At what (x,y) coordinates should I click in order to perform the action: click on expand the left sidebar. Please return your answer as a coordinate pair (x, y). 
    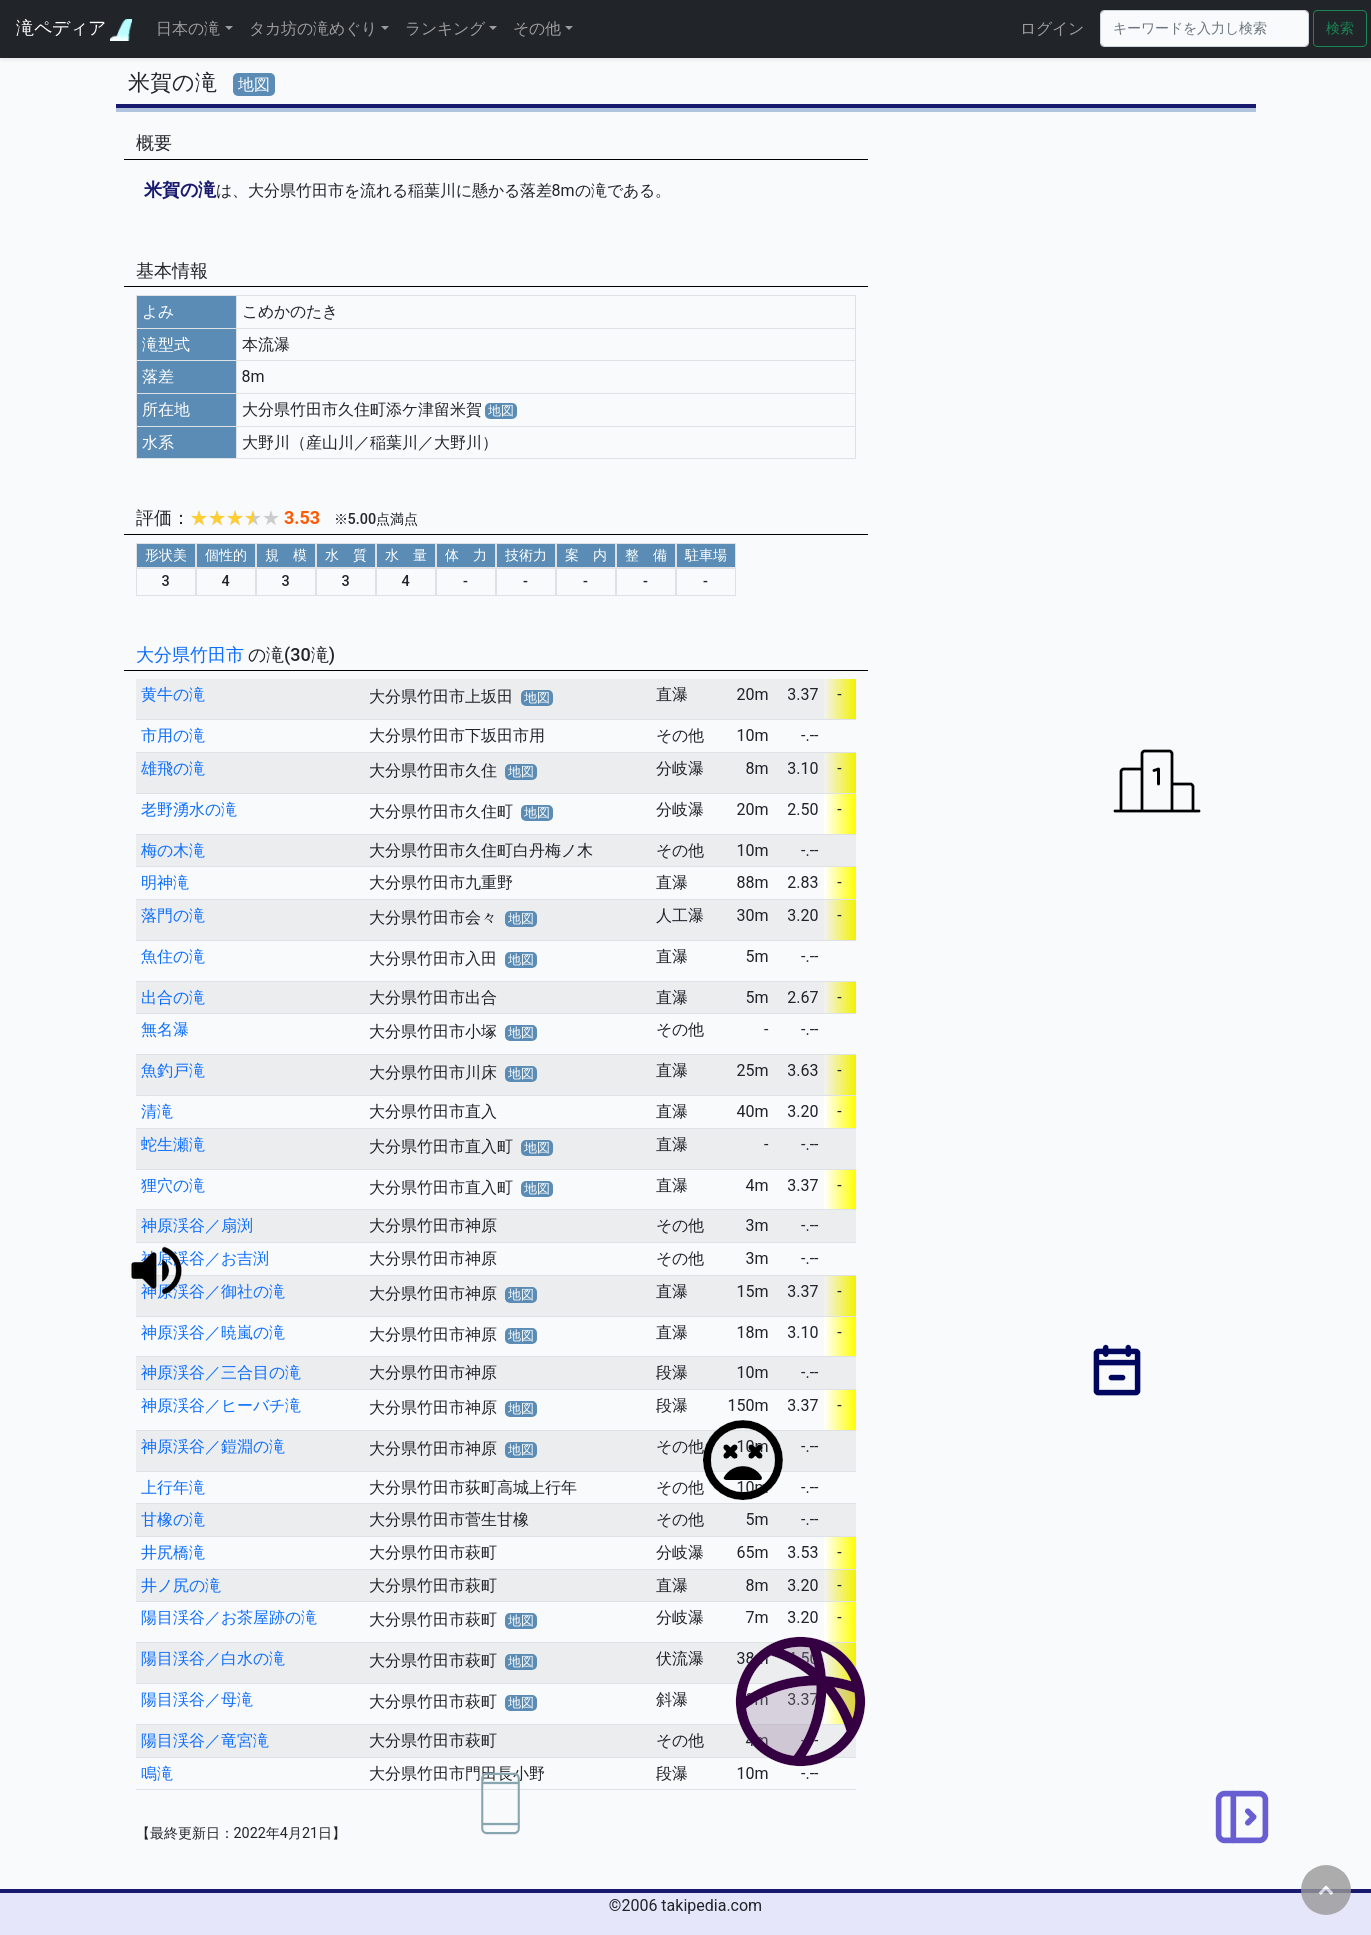
    Looking at the image, I should click on (1242, 1817).